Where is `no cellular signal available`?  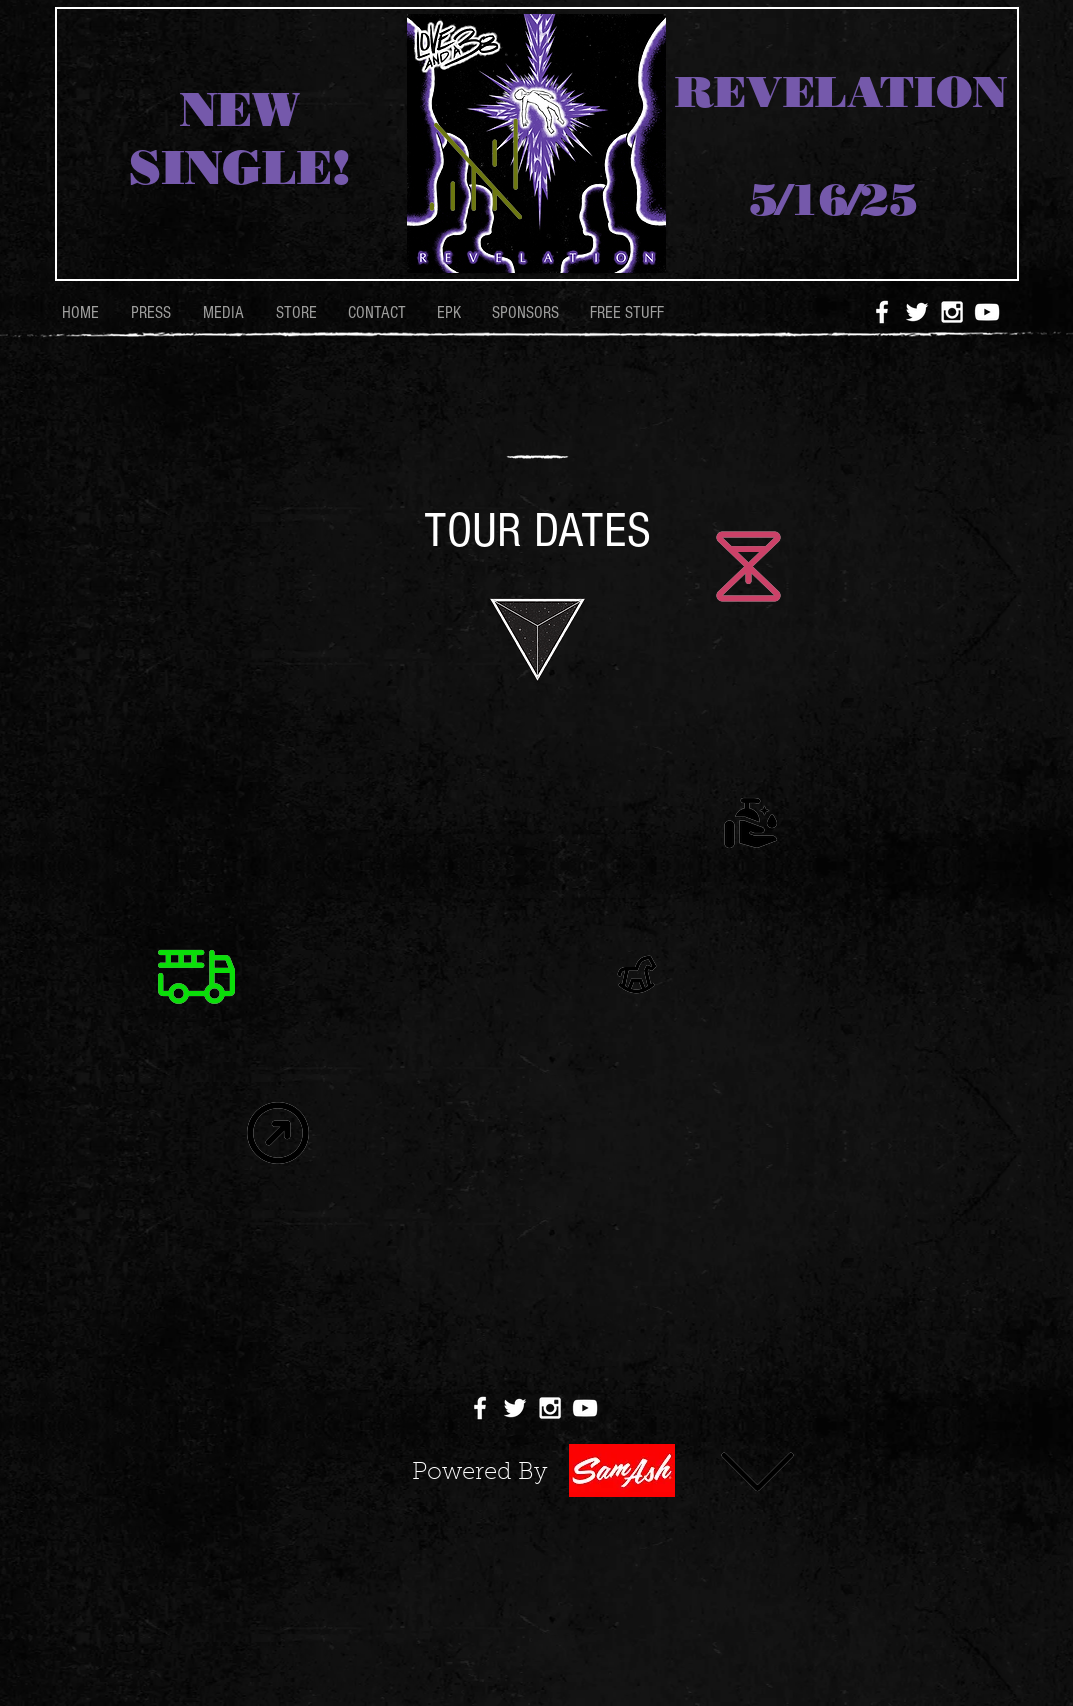 no cellular signal available is located at coordinates (478, 171).